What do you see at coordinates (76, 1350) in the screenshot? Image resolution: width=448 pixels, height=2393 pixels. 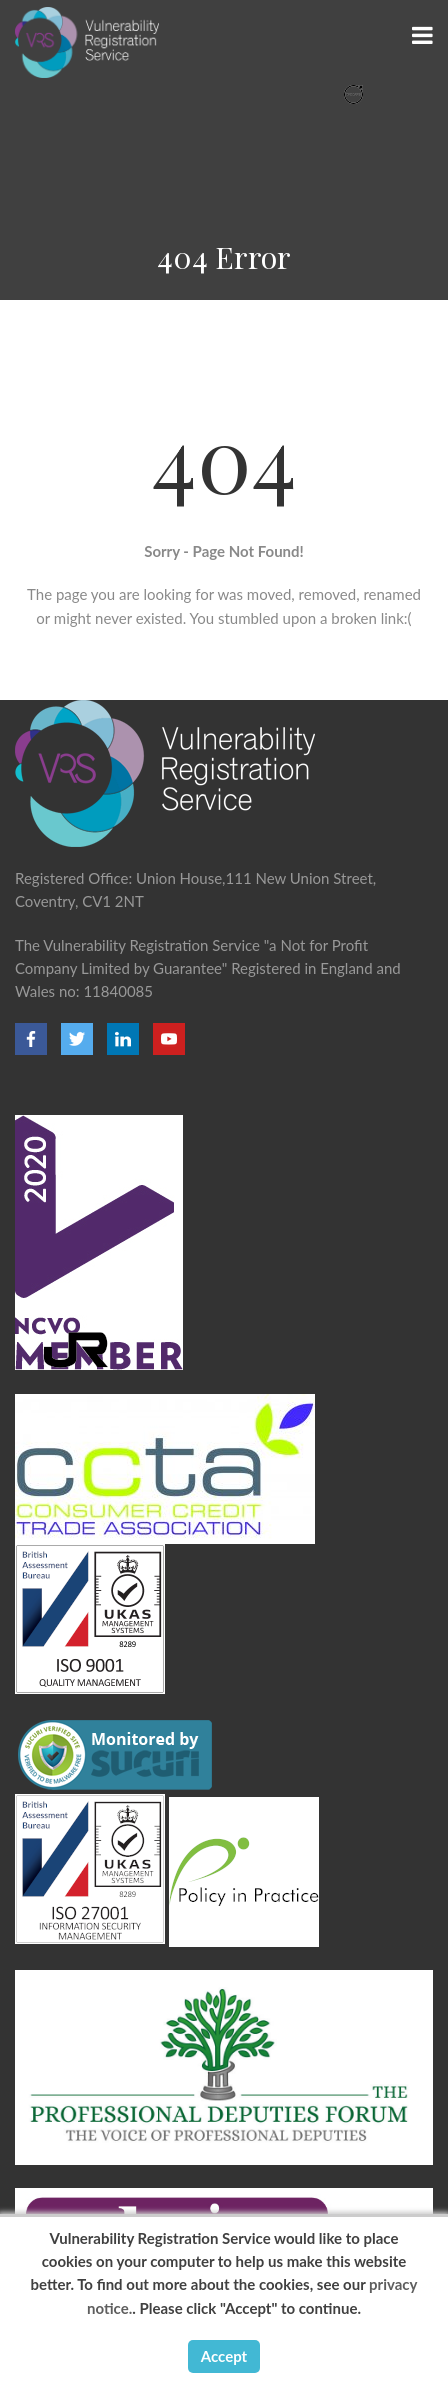 I see `JR Group company logo` at bounding box center [76, 1350].